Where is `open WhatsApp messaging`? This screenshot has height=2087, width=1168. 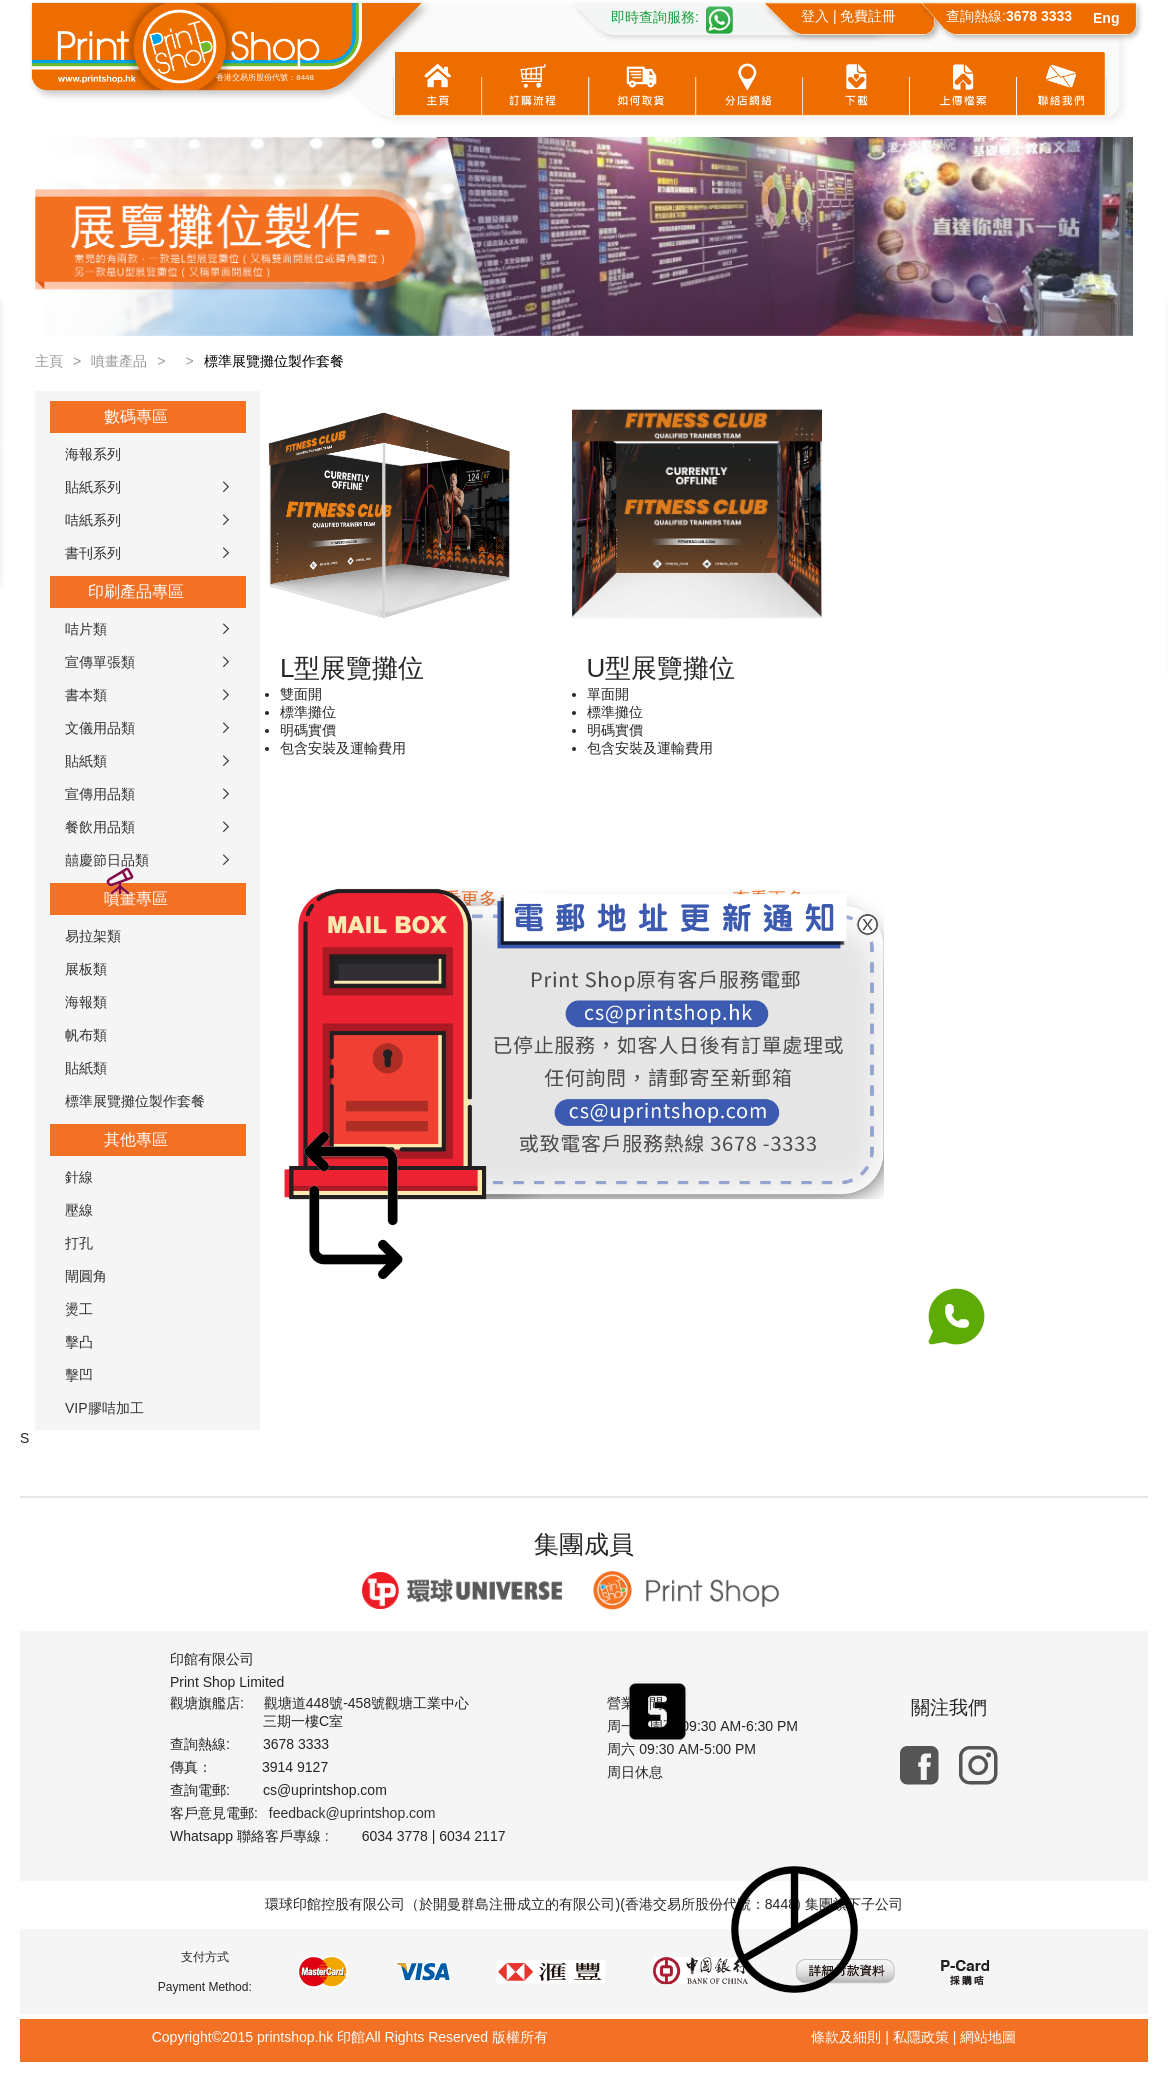
open WhatsApp messaging is located at coordinates (956, 1316).